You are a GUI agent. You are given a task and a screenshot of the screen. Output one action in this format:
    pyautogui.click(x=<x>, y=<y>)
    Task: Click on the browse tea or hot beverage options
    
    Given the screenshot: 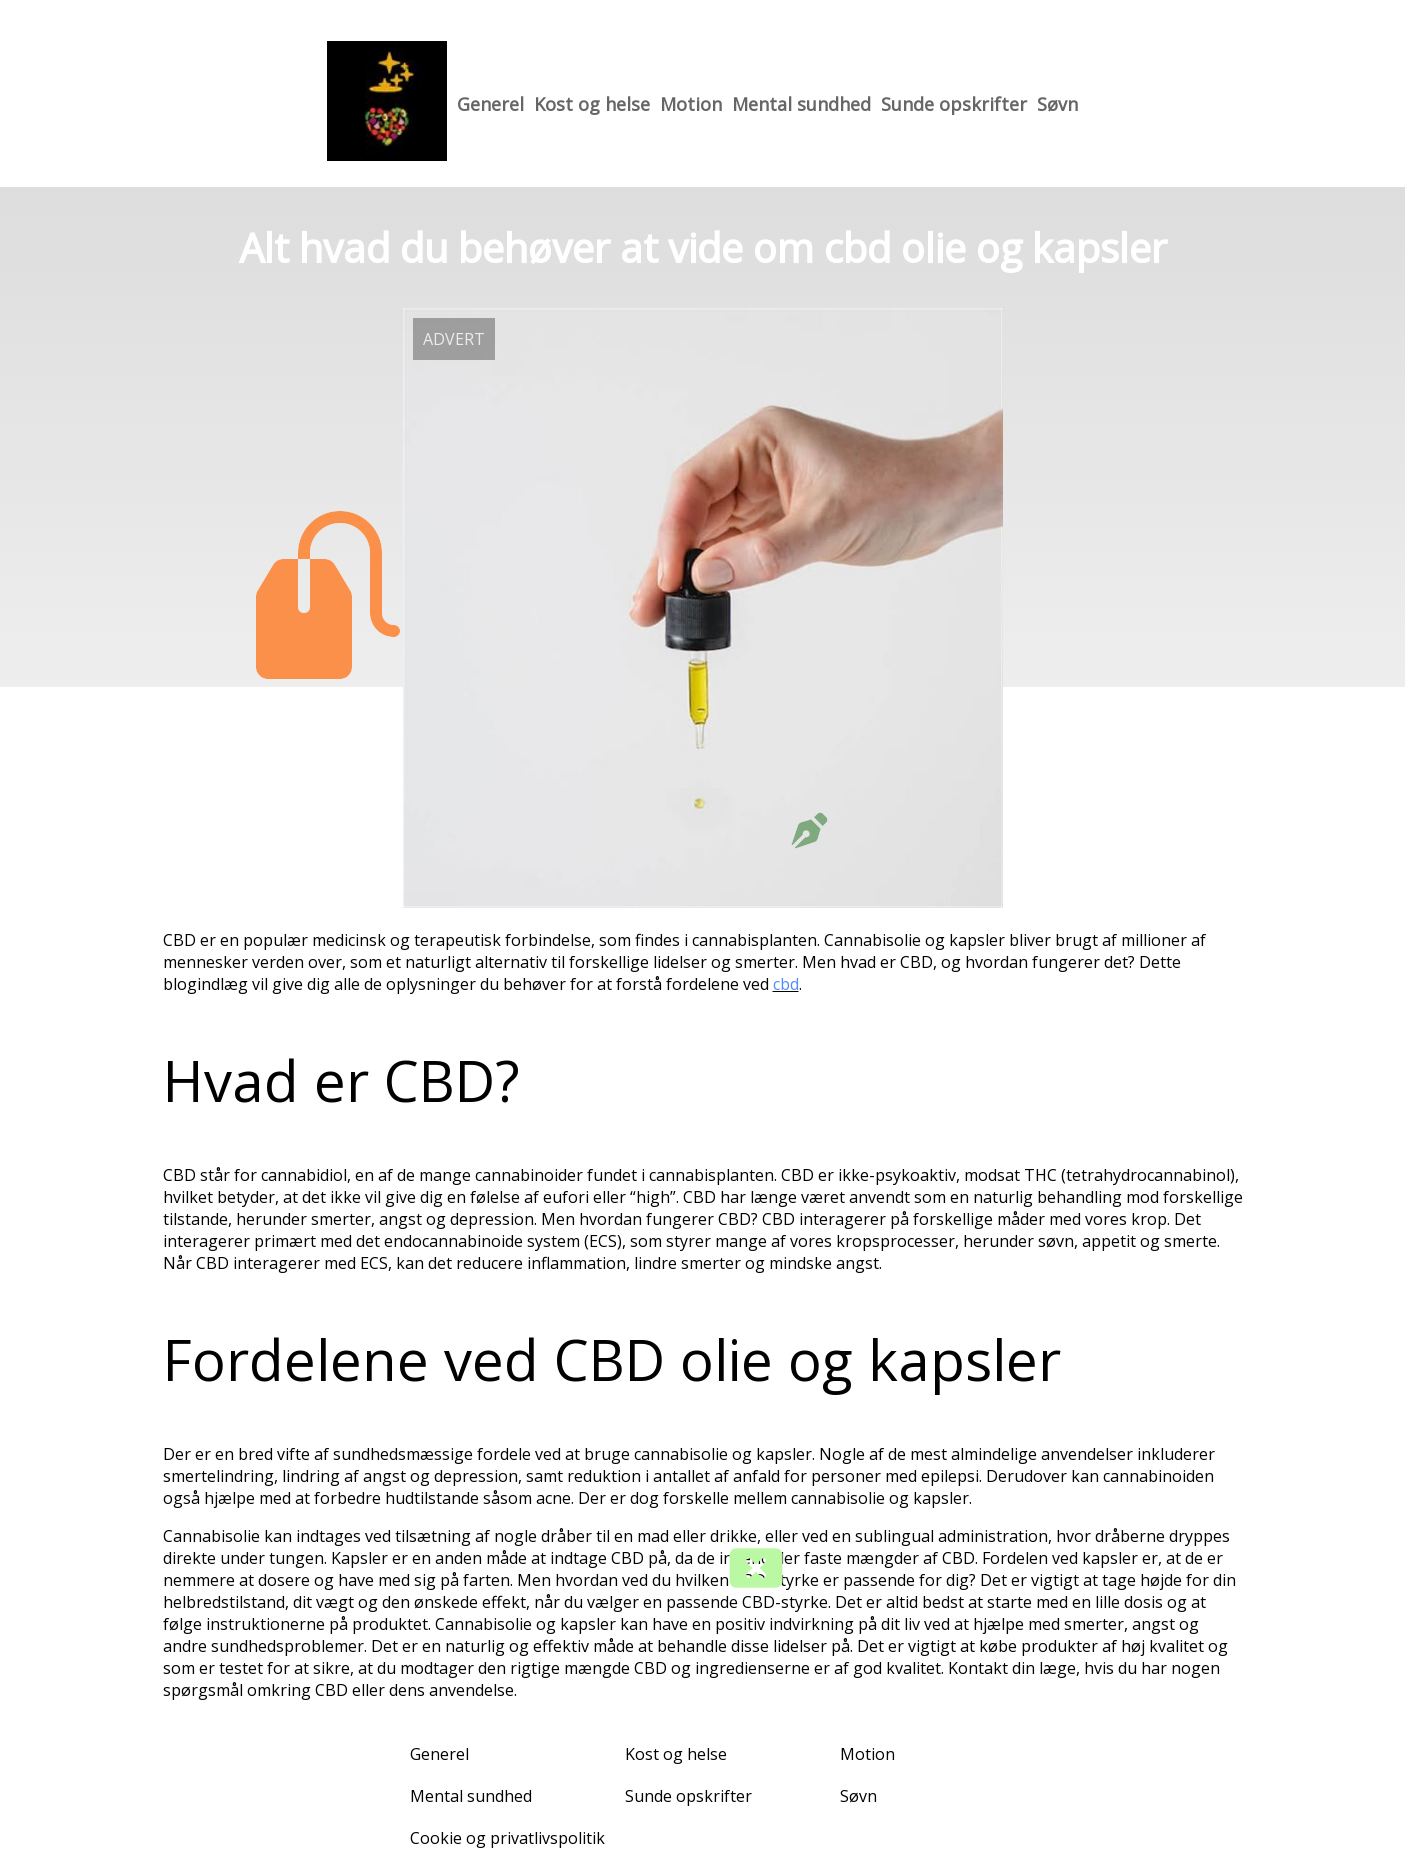 What is the action you would take?
    pyautogui.click(x=322, y=601)
    